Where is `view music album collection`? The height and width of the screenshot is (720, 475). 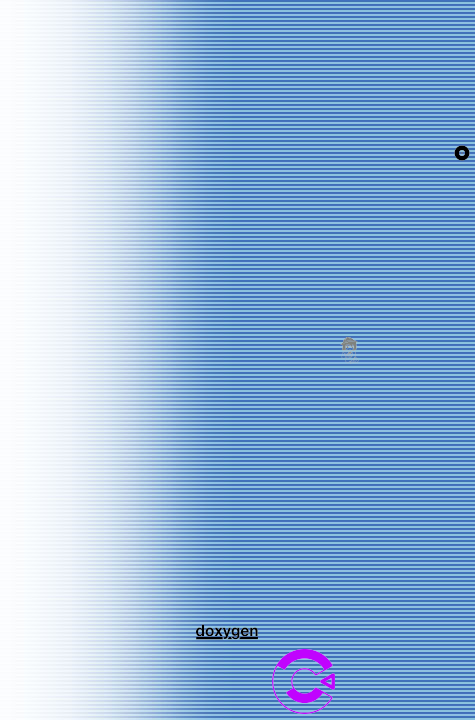
view music album collection is located at coordinates (462, 153).